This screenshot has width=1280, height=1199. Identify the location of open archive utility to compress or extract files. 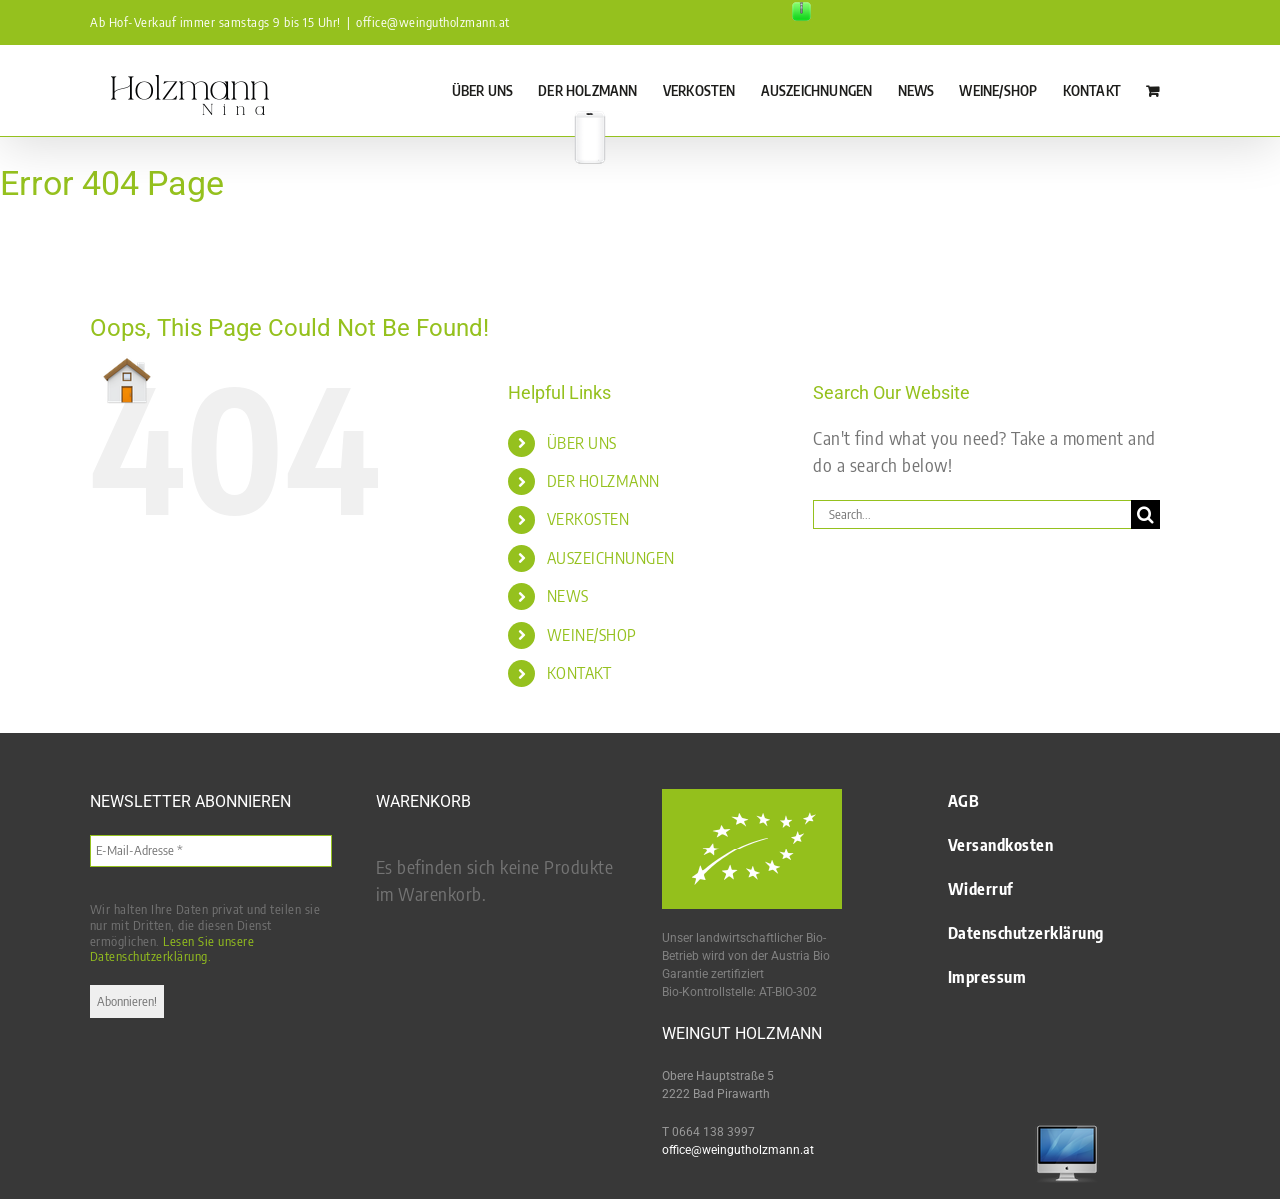
(801, 11).